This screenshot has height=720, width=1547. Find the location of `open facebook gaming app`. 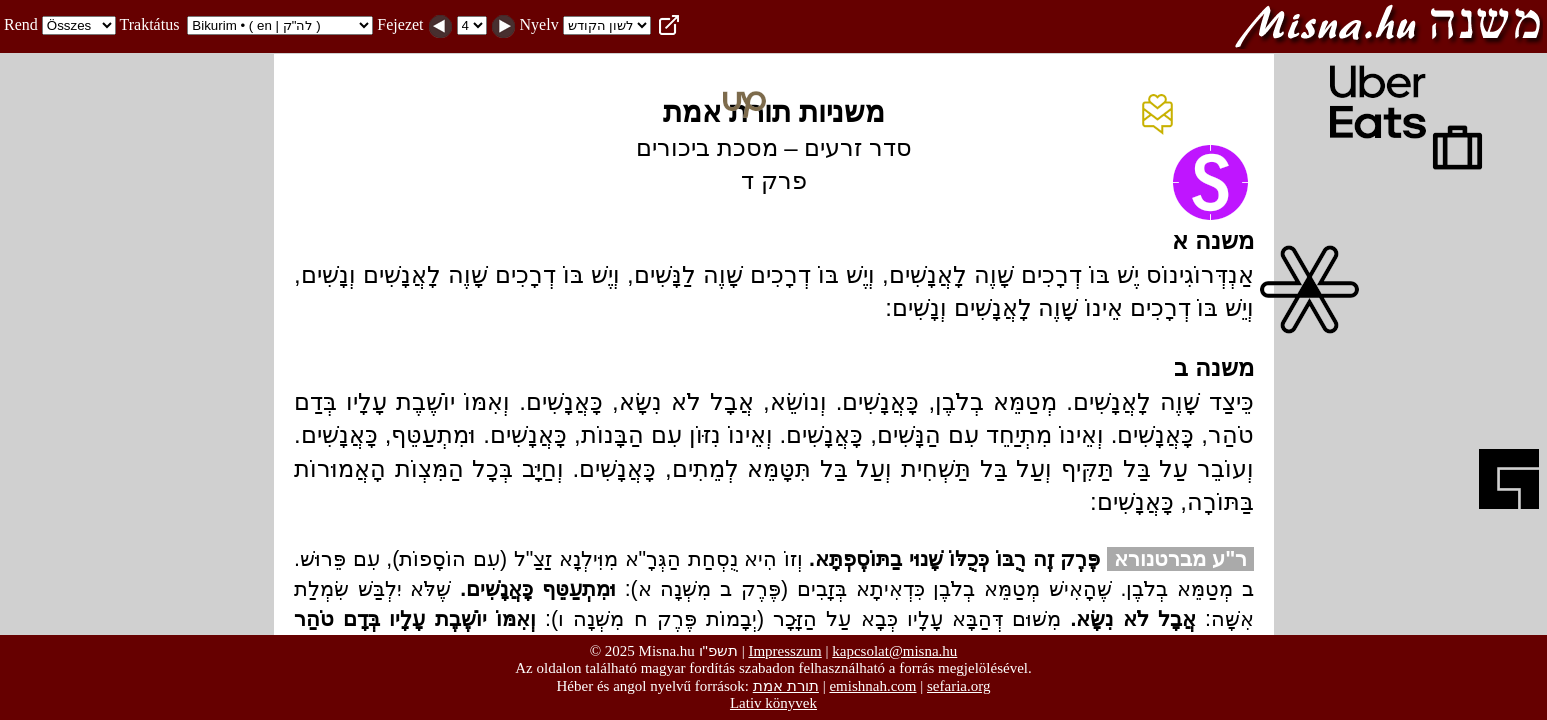

open facebook gaming app is located at coordinates (1509, 479).